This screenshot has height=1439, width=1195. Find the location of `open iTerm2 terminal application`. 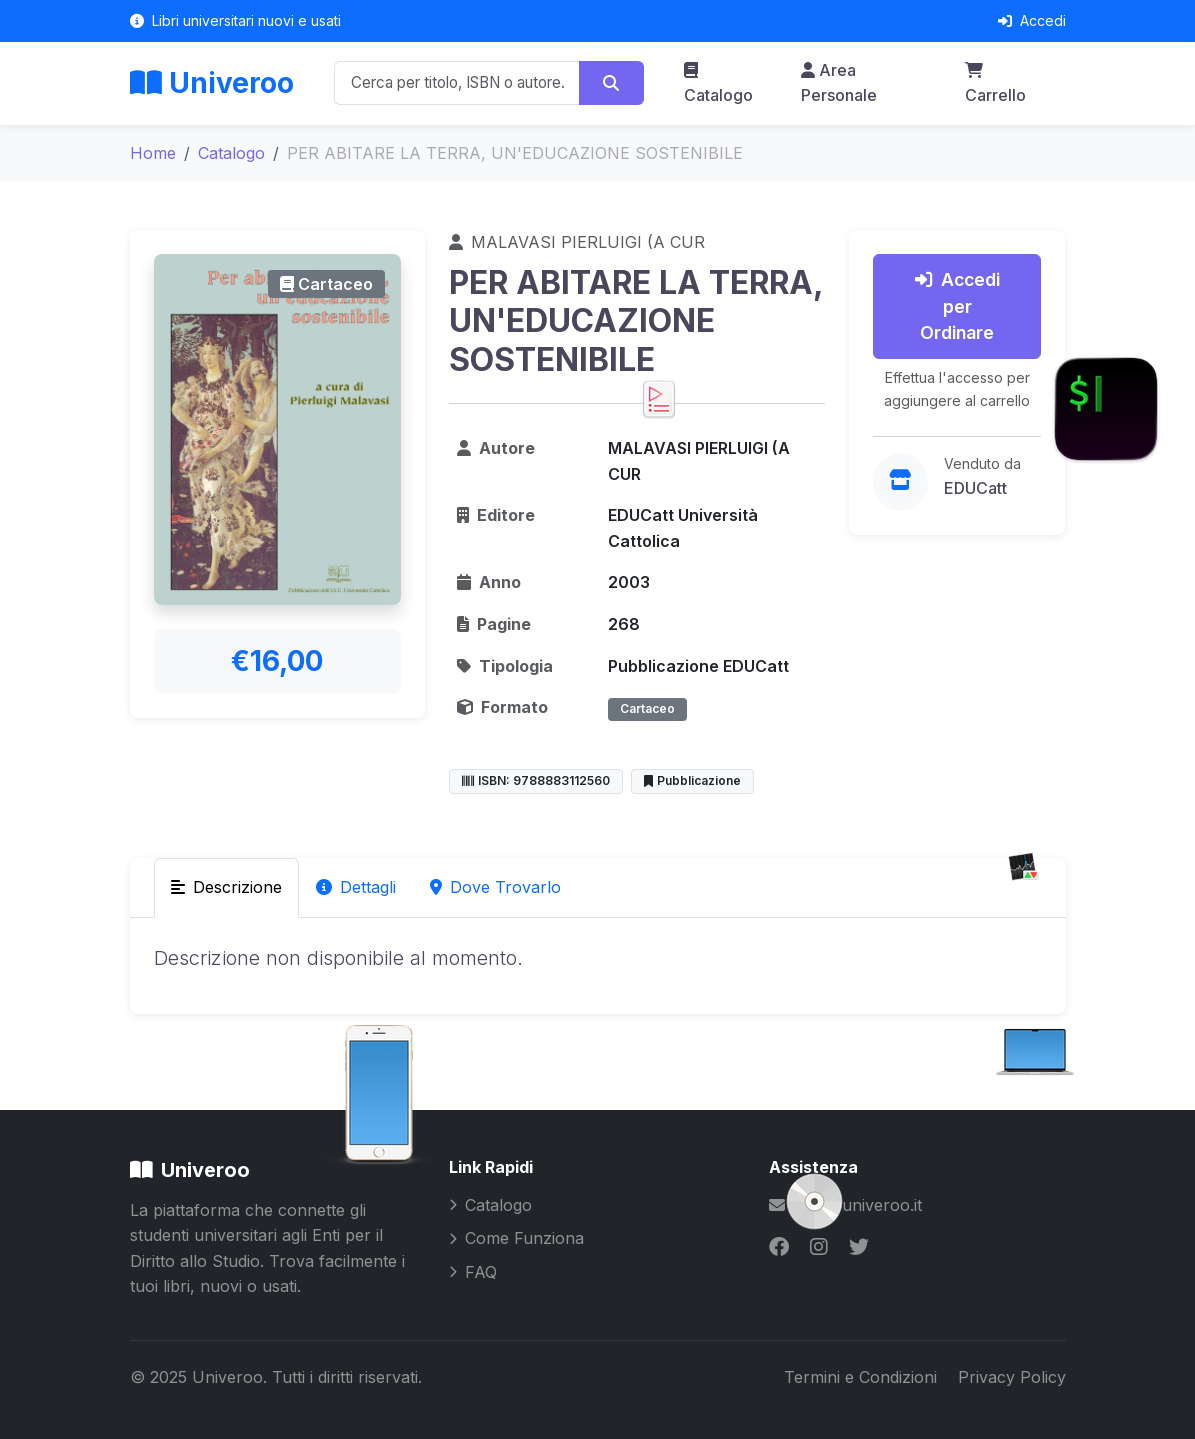

open iTerm2 terminal application is located at coordinates (1106, 409).